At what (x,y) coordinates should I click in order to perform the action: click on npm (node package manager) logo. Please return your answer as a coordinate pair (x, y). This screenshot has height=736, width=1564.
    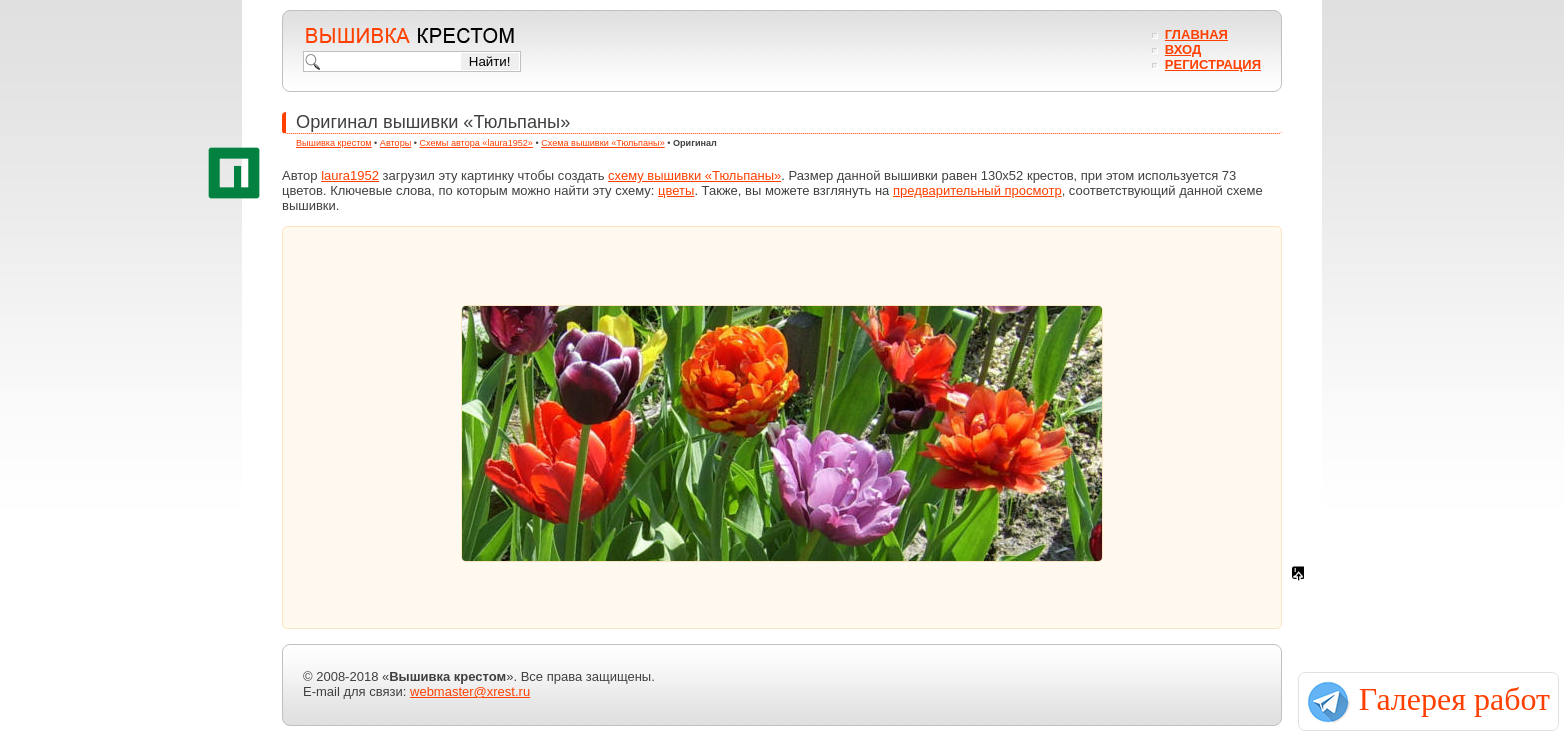
    Looking at the image, I should click on (234, 173).